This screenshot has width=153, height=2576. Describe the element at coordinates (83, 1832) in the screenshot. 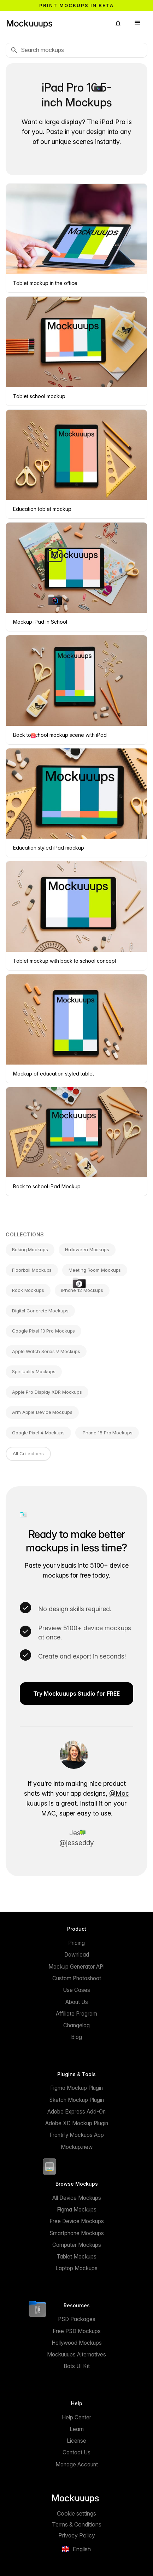

I see `open GameJolt folder` at that location.